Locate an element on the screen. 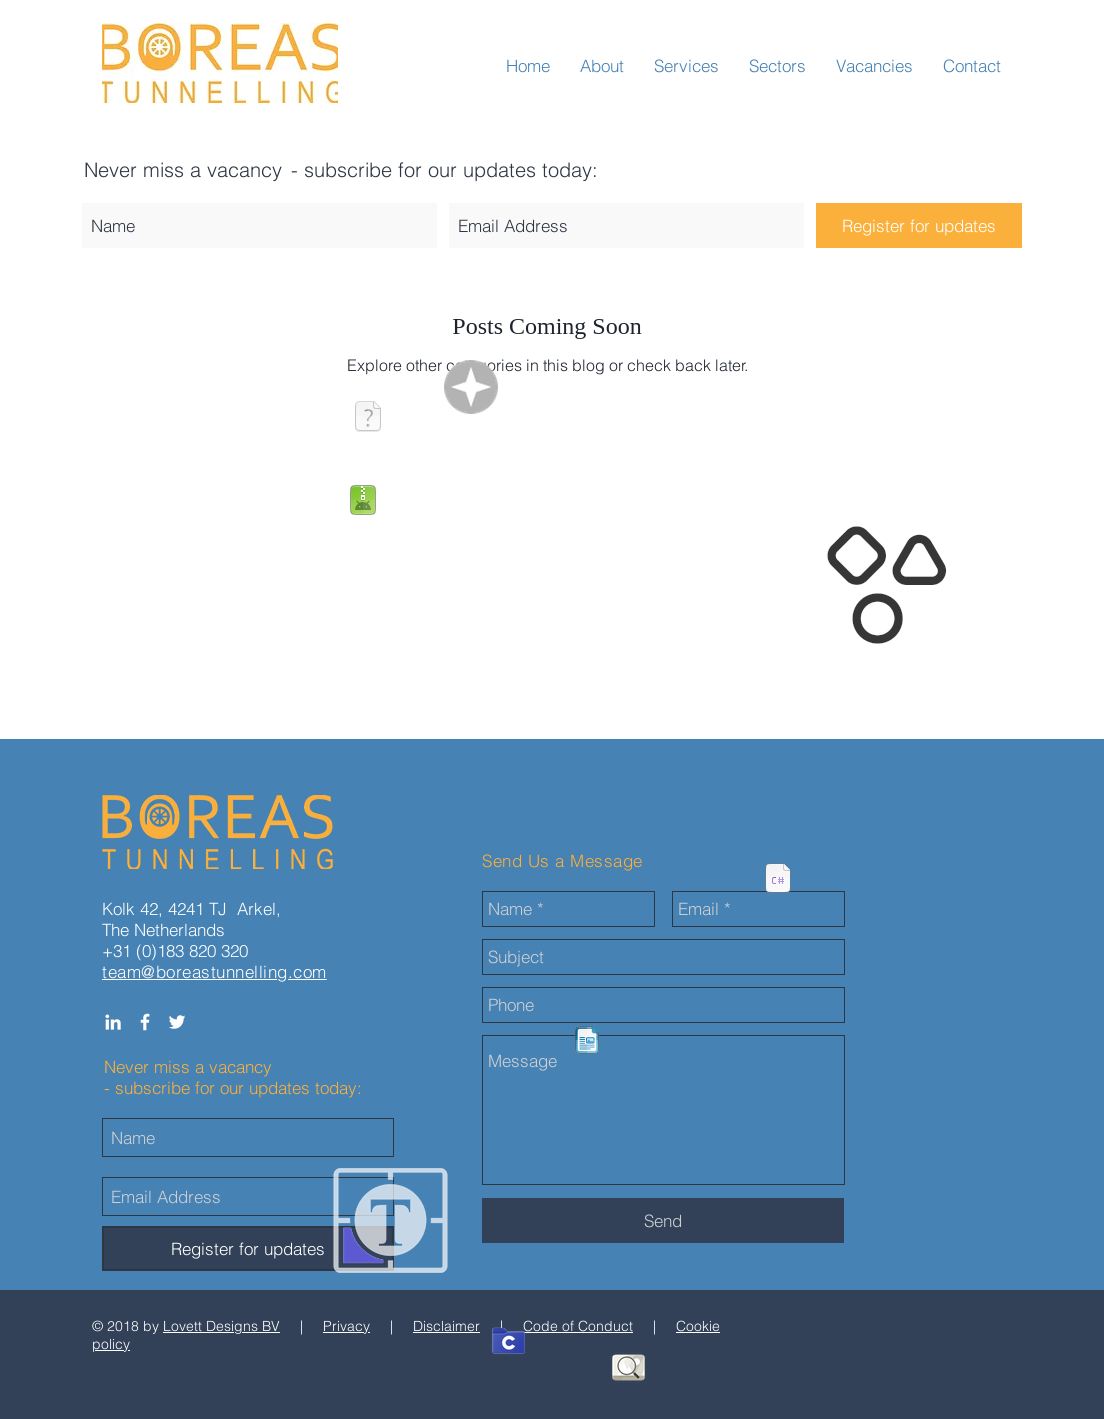 The width and height of the screenshot is (1104, 1419). remove trust from a bluetooth device is located at coordinates (471, 387).